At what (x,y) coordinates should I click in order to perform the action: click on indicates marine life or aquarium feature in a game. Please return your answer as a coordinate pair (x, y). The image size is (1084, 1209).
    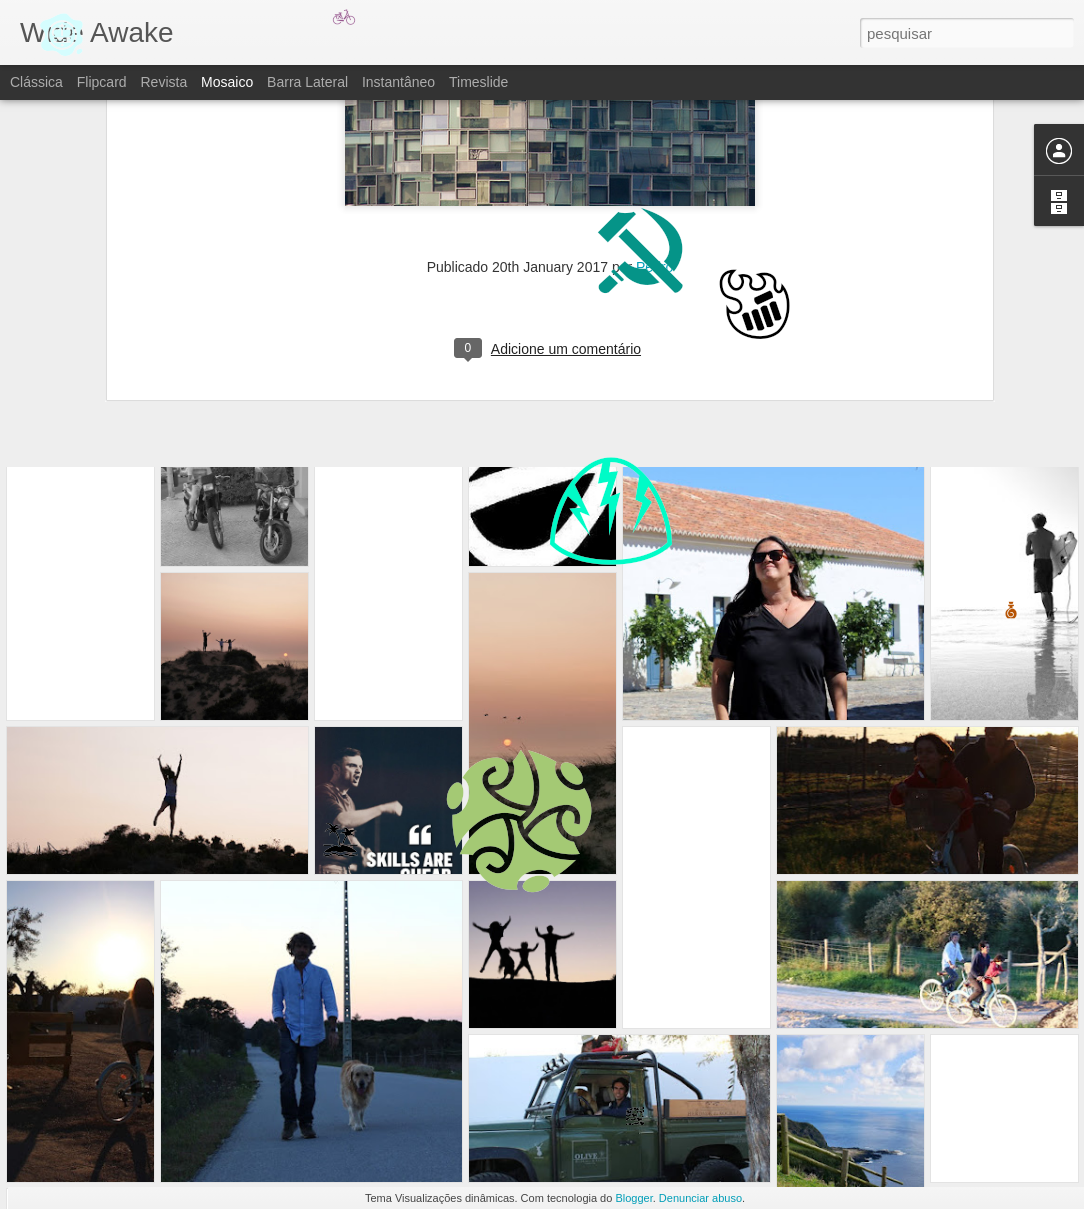
    Looking at the image, I should click on (635, 1116).